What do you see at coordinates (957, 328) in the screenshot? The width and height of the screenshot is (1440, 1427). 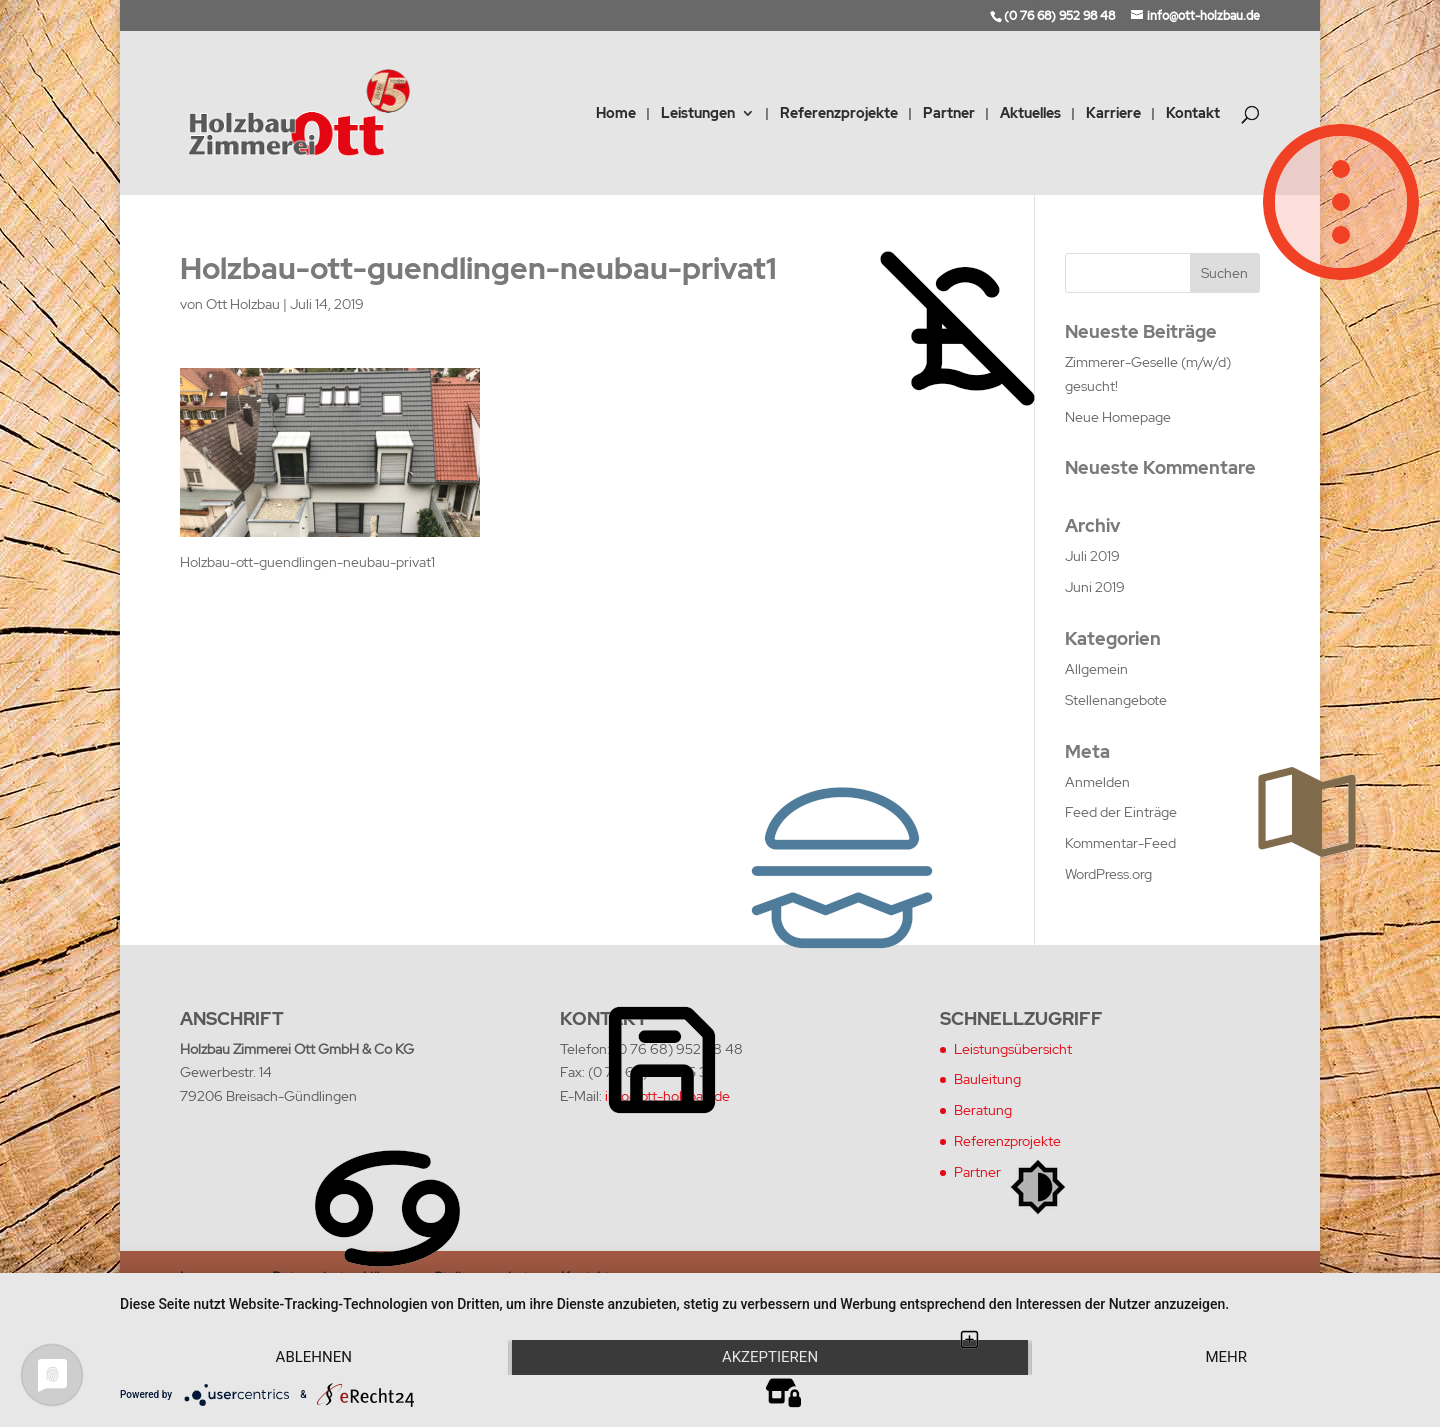 I see `indicates british pound payment unavailable` at bounding box center [957, 328].